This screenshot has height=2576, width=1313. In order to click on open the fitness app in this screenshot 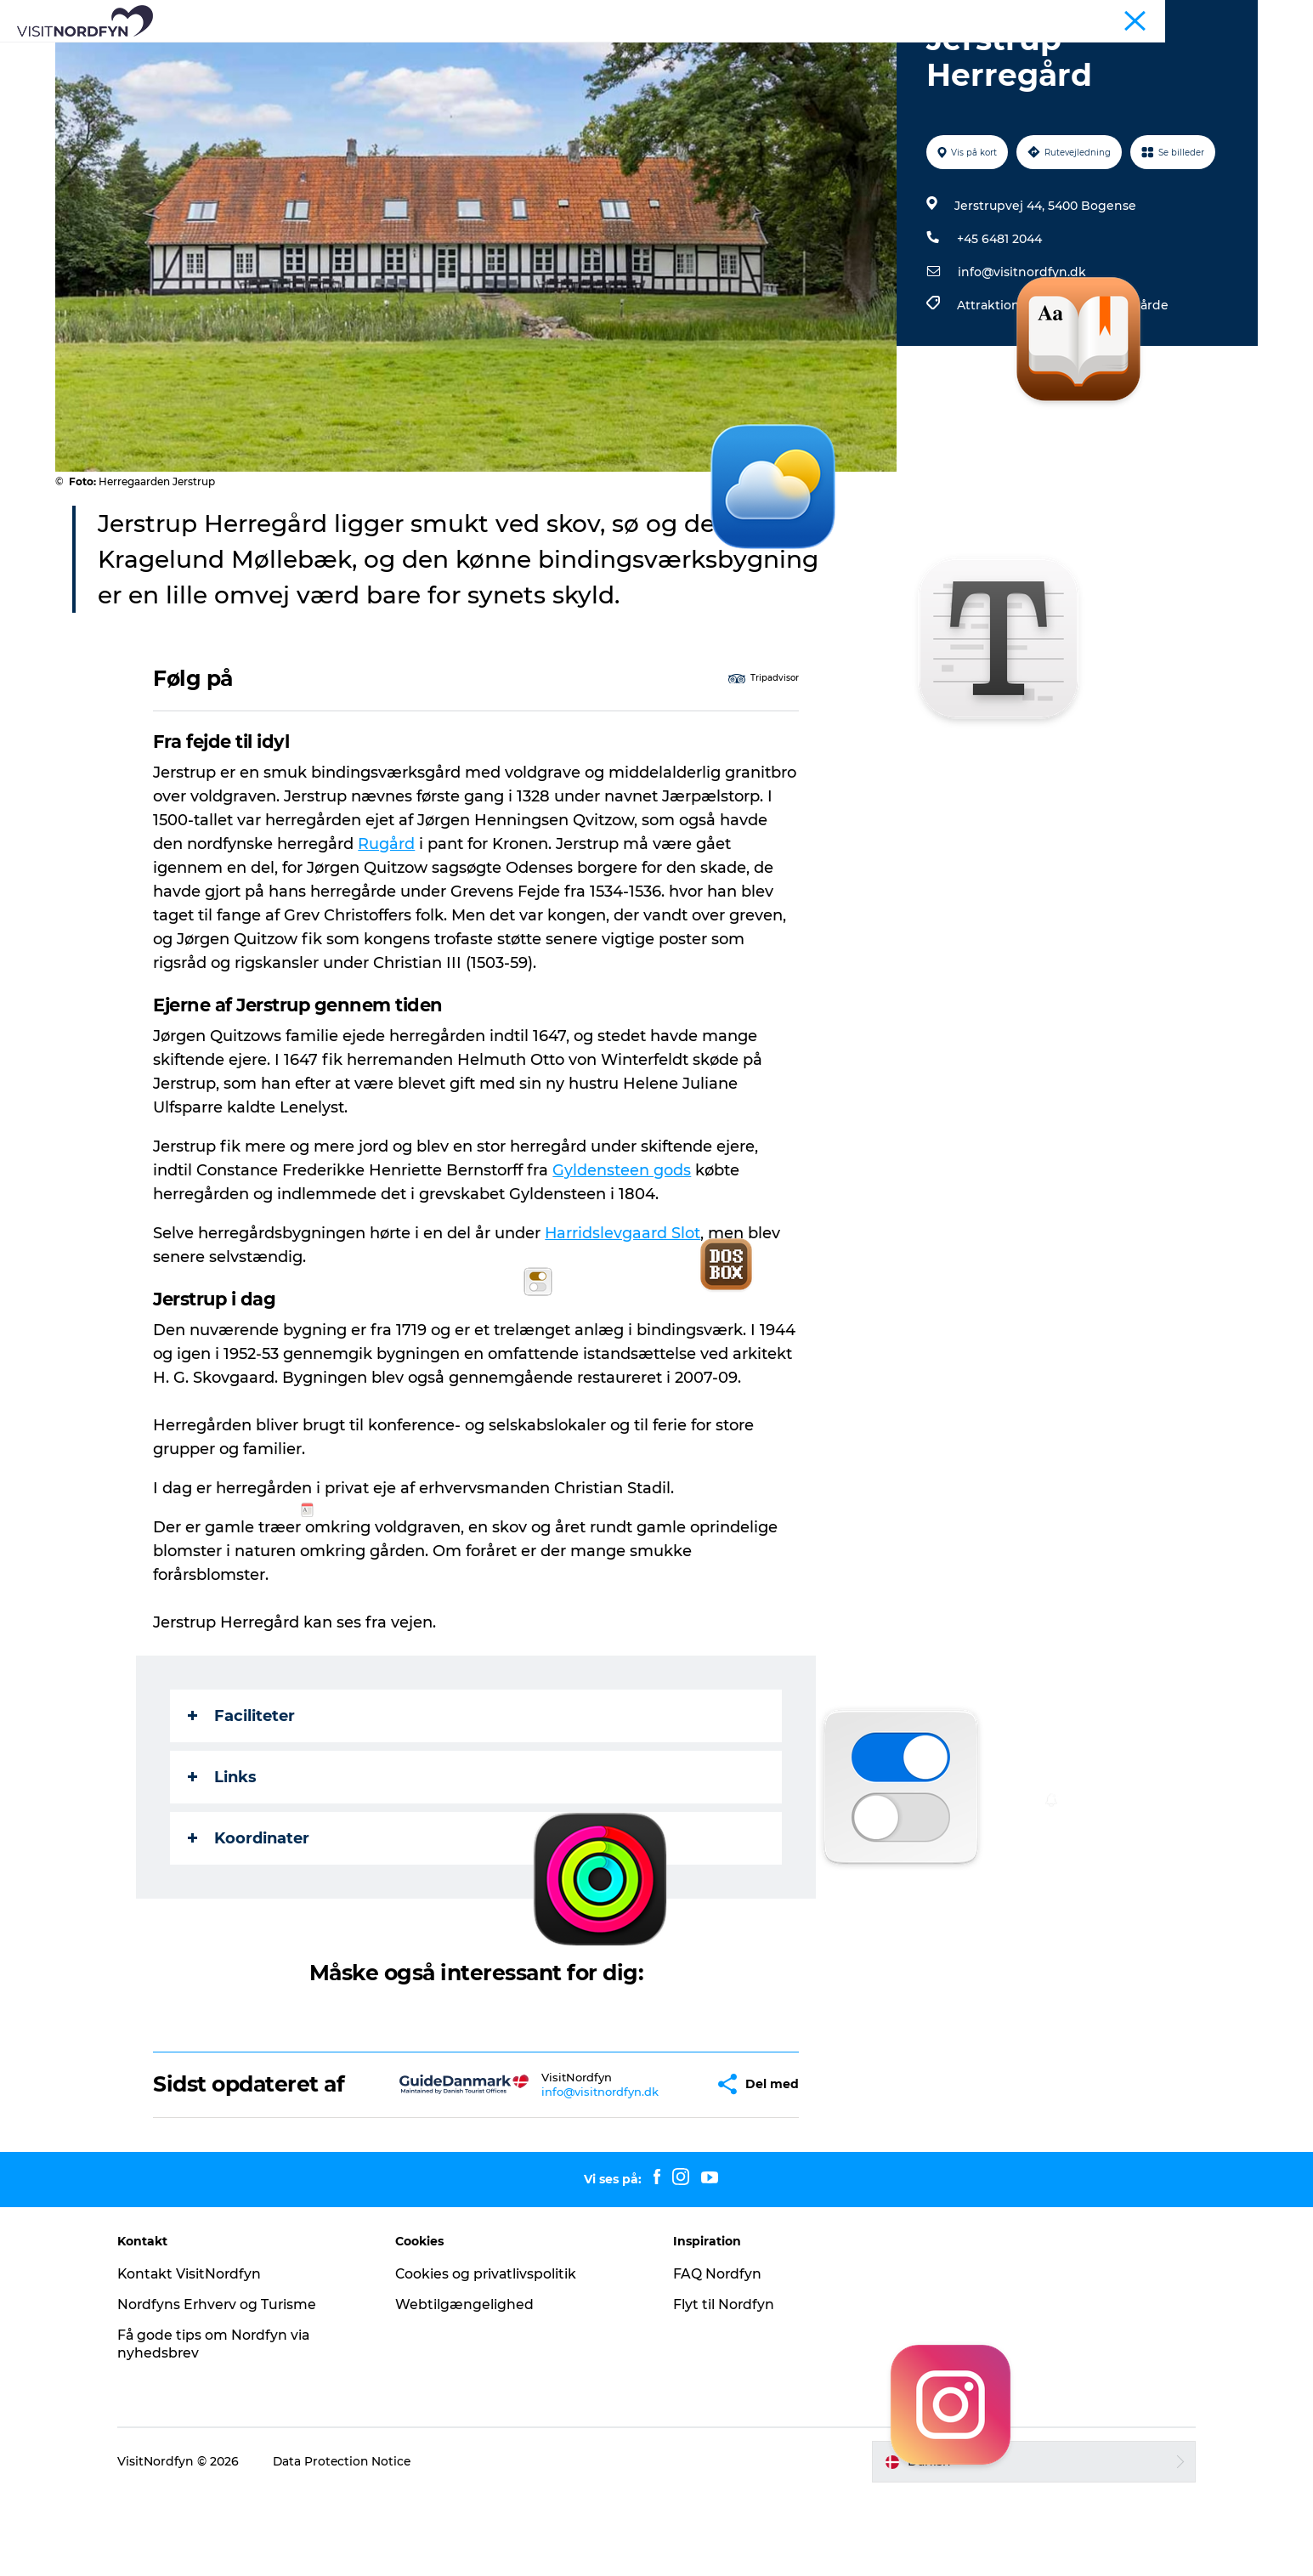, I will do `click(600, 1879)`.